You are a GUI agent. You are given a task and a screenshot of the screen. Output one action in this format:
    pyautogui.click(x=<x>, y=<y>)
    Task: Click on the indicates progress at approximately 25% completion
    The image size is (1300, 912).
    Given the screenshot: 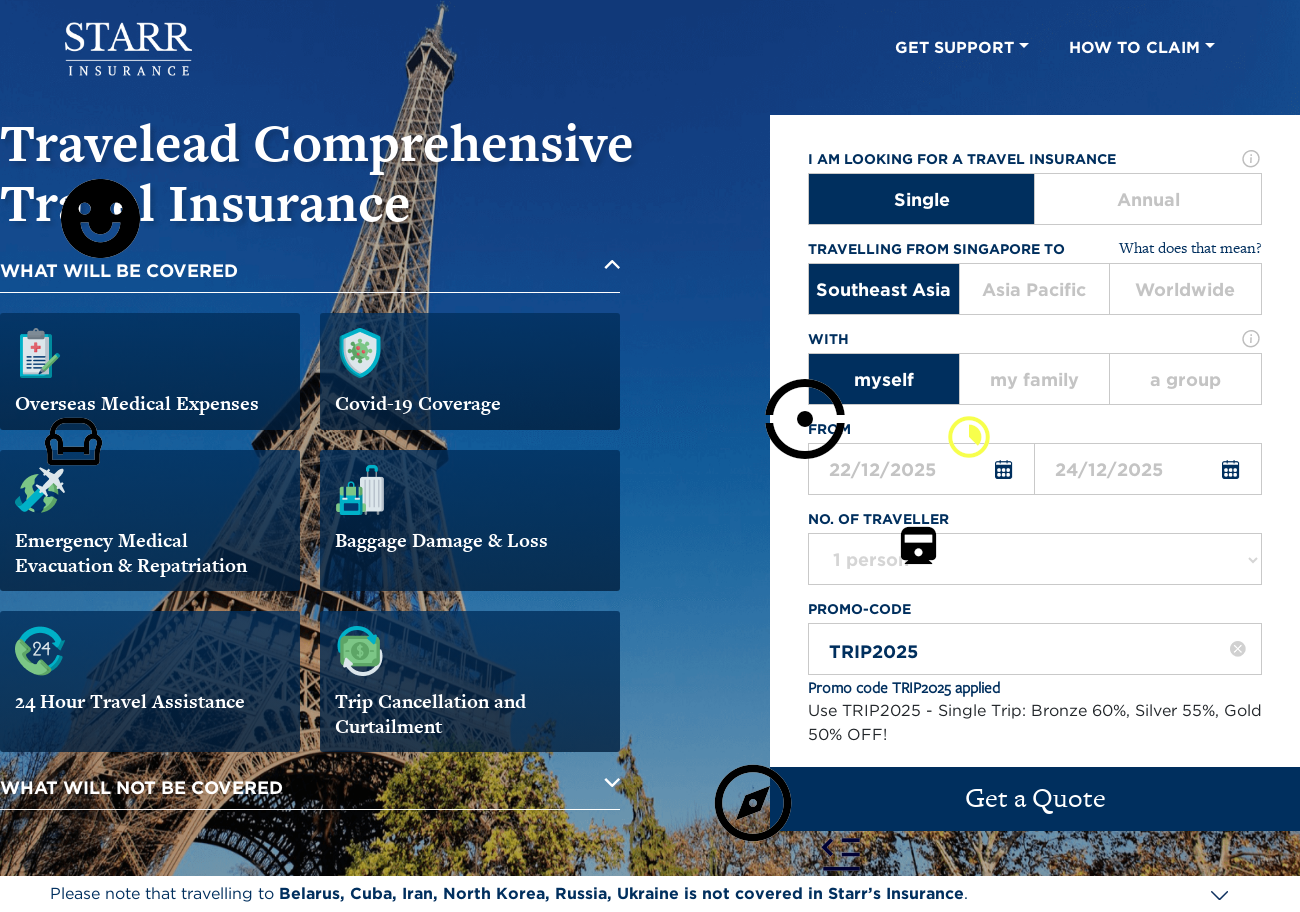 What is the action you would take?
    pyautogui.click(x=969, y=437)
    